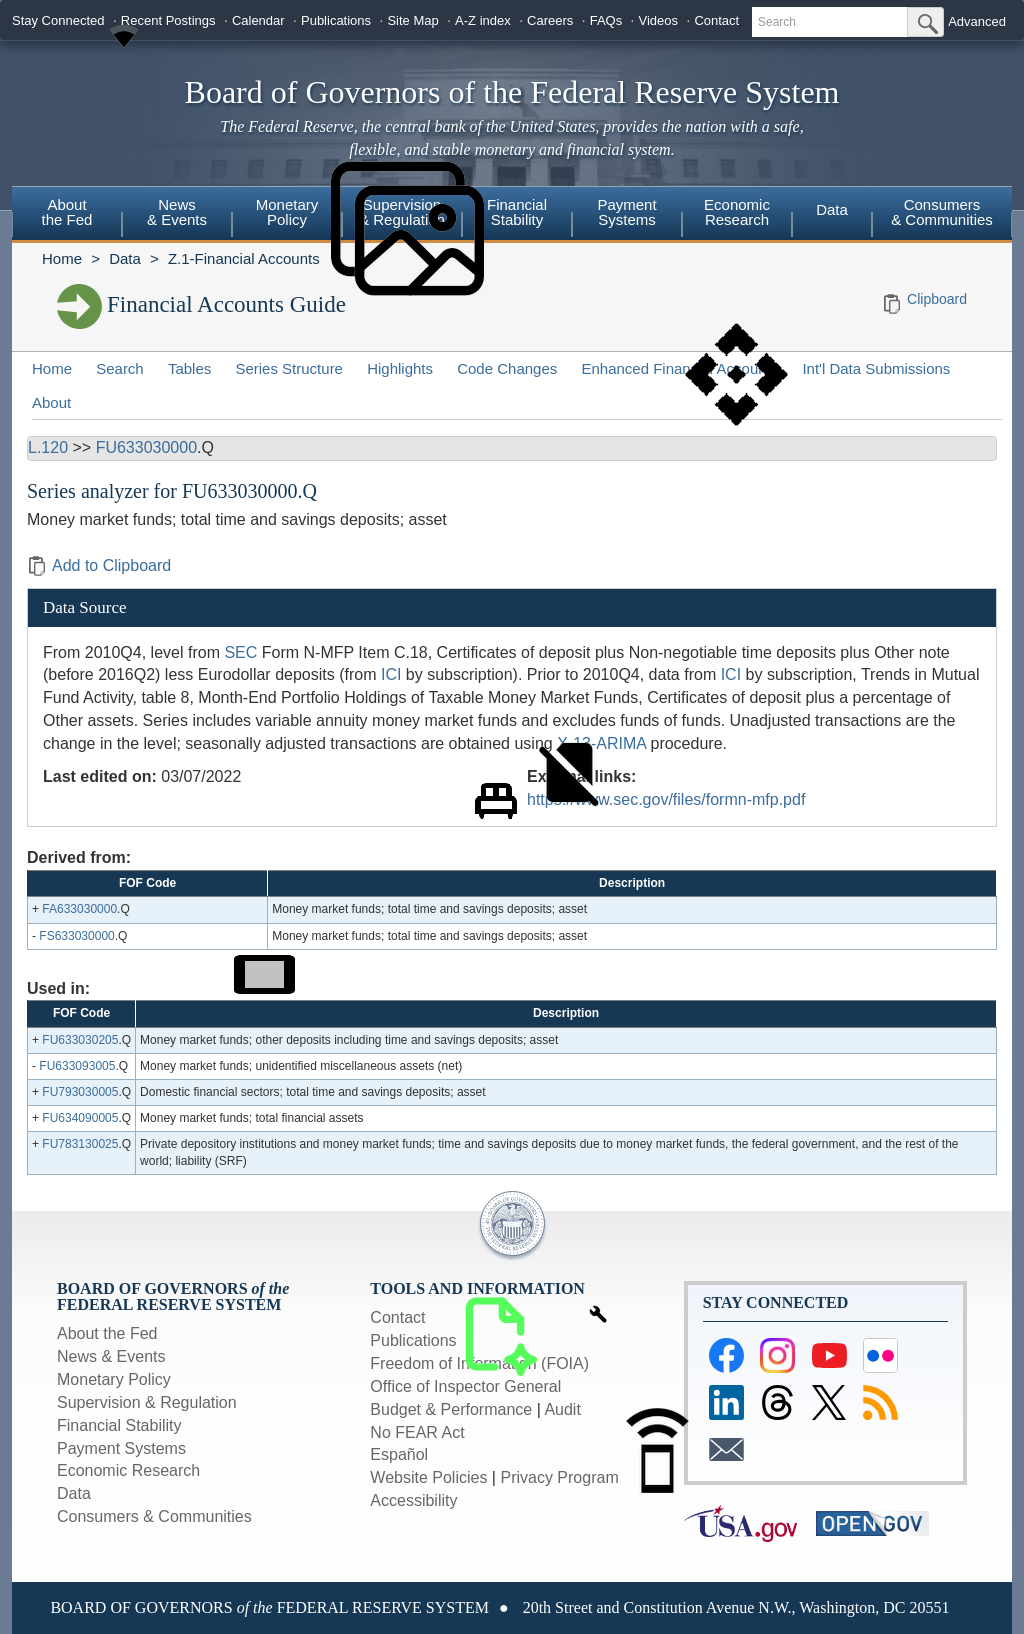 The height and width of the screenshot is (1634, 1024). Describe the element at coordinates (569, 772) in the screenshot. I see `no sim card detected` at that location.